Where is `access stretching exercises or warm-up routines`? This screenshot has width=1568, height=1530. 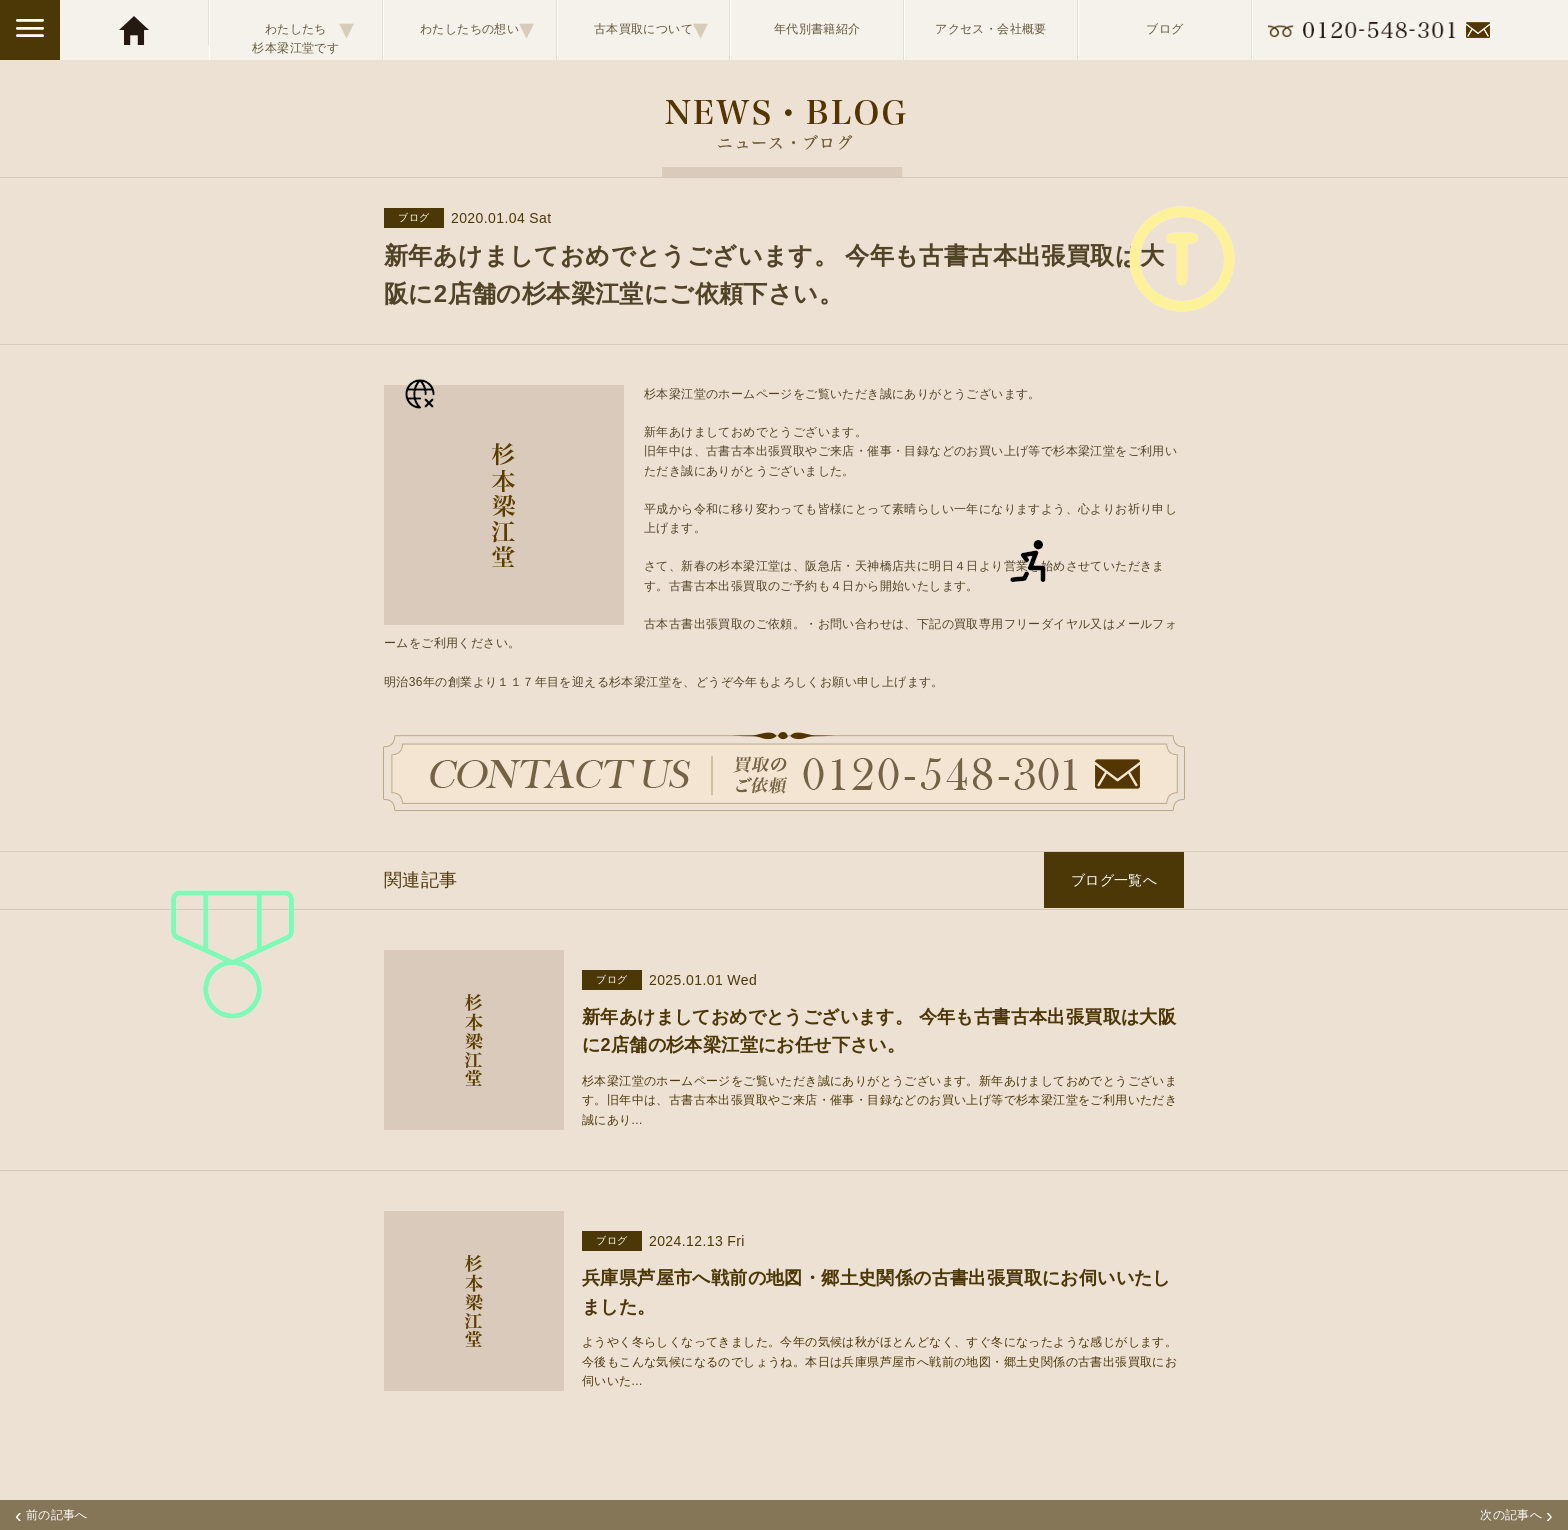
access stretching exercises or warm-up routines is located at coordinates (1029, 561).